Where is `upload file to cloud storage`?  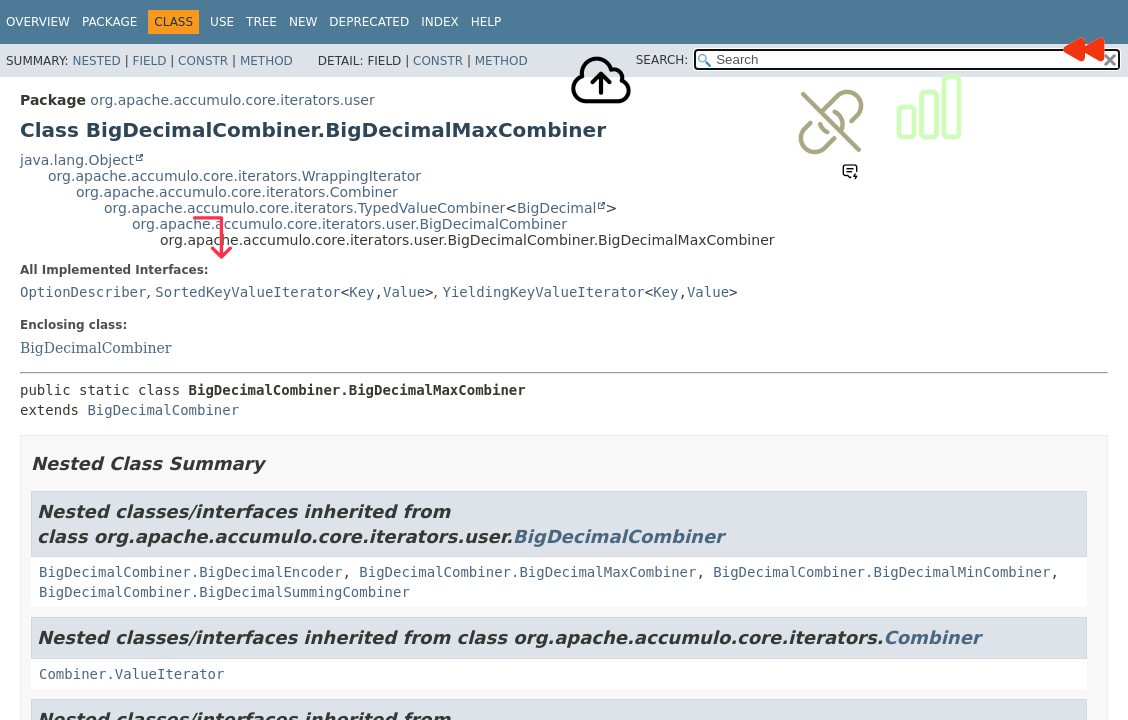 upload file to cloud storage is located at coordinates (601, 80).